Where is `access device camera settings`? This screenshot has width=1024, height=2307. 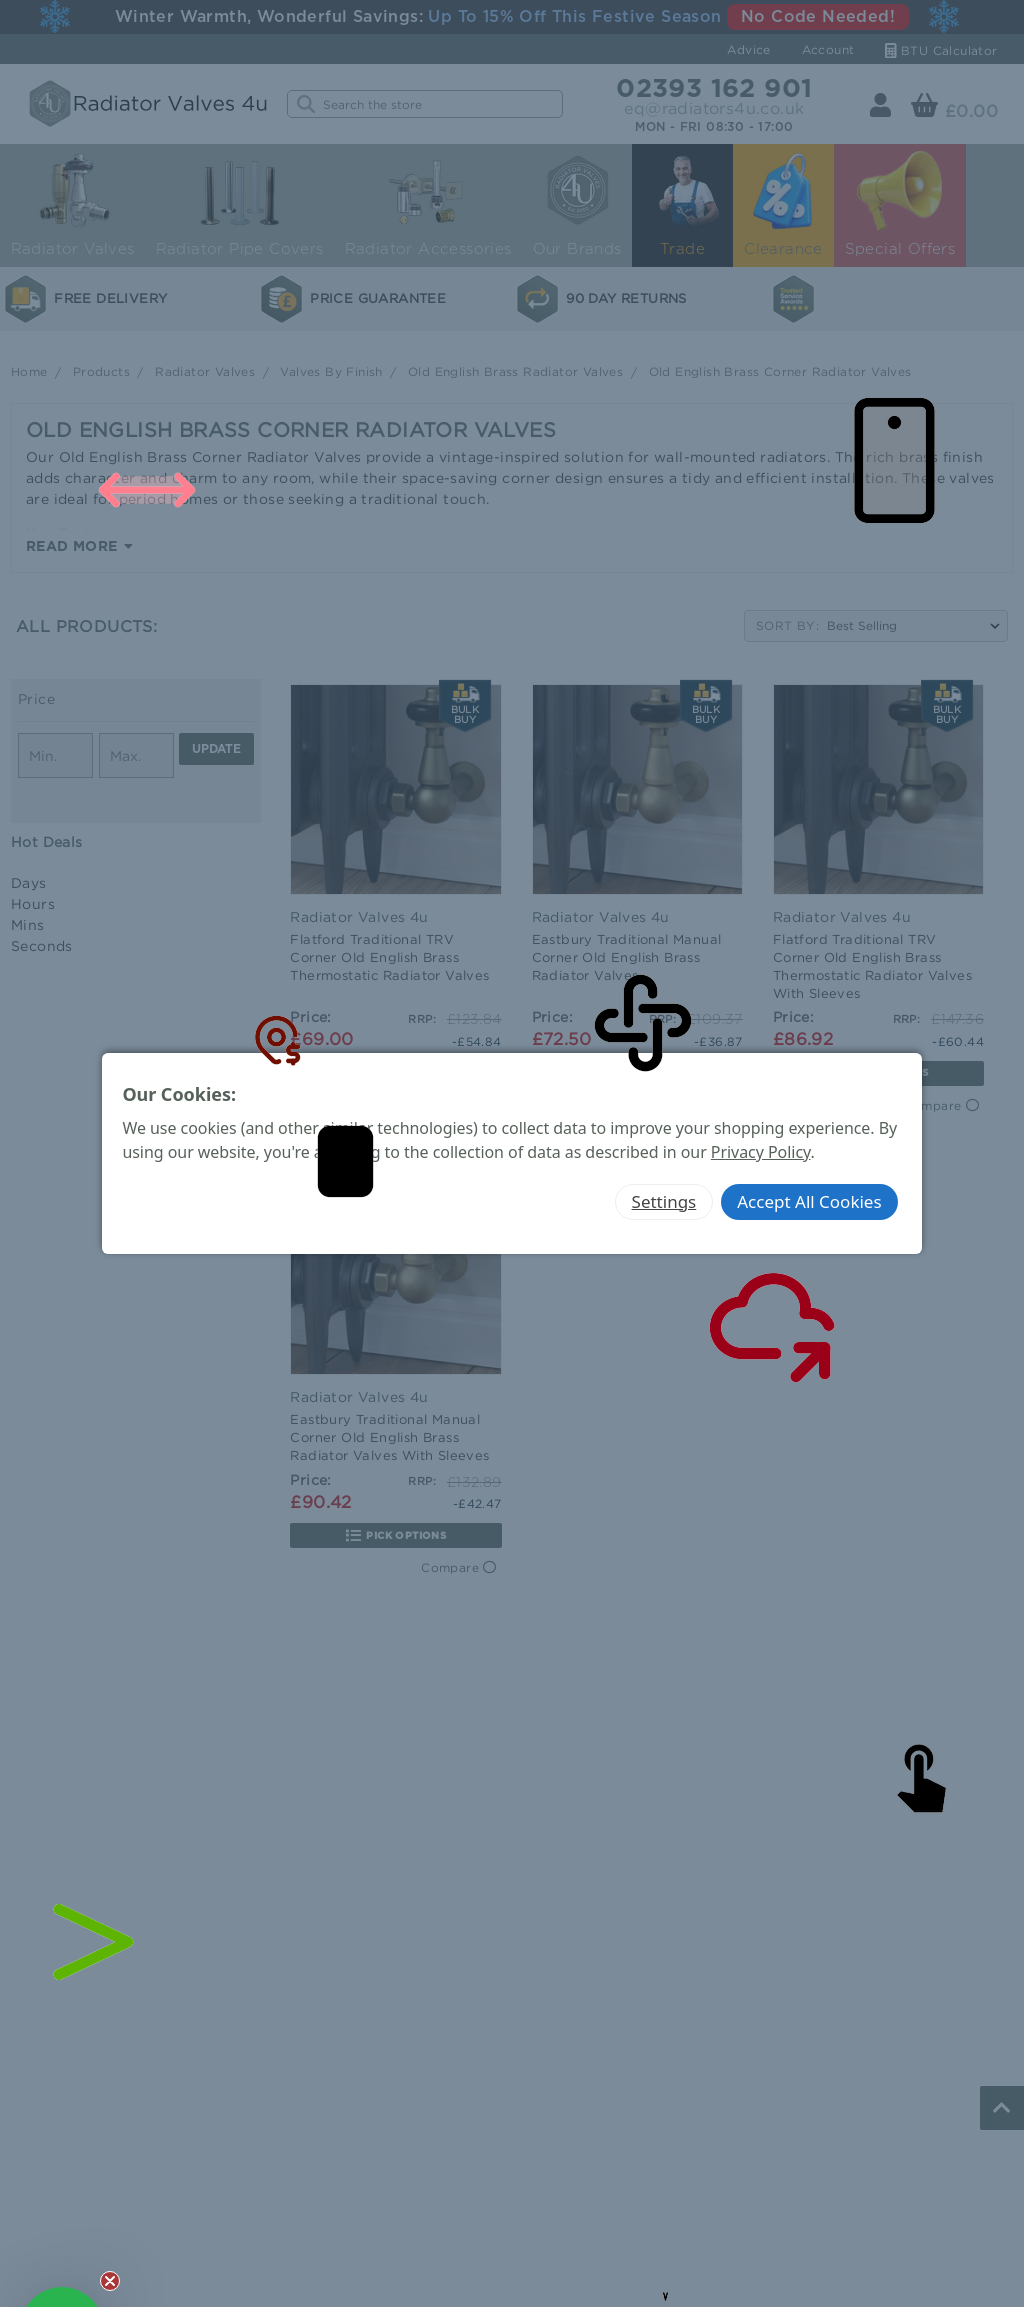 access device camera settings is located at coordinates (894, 460).